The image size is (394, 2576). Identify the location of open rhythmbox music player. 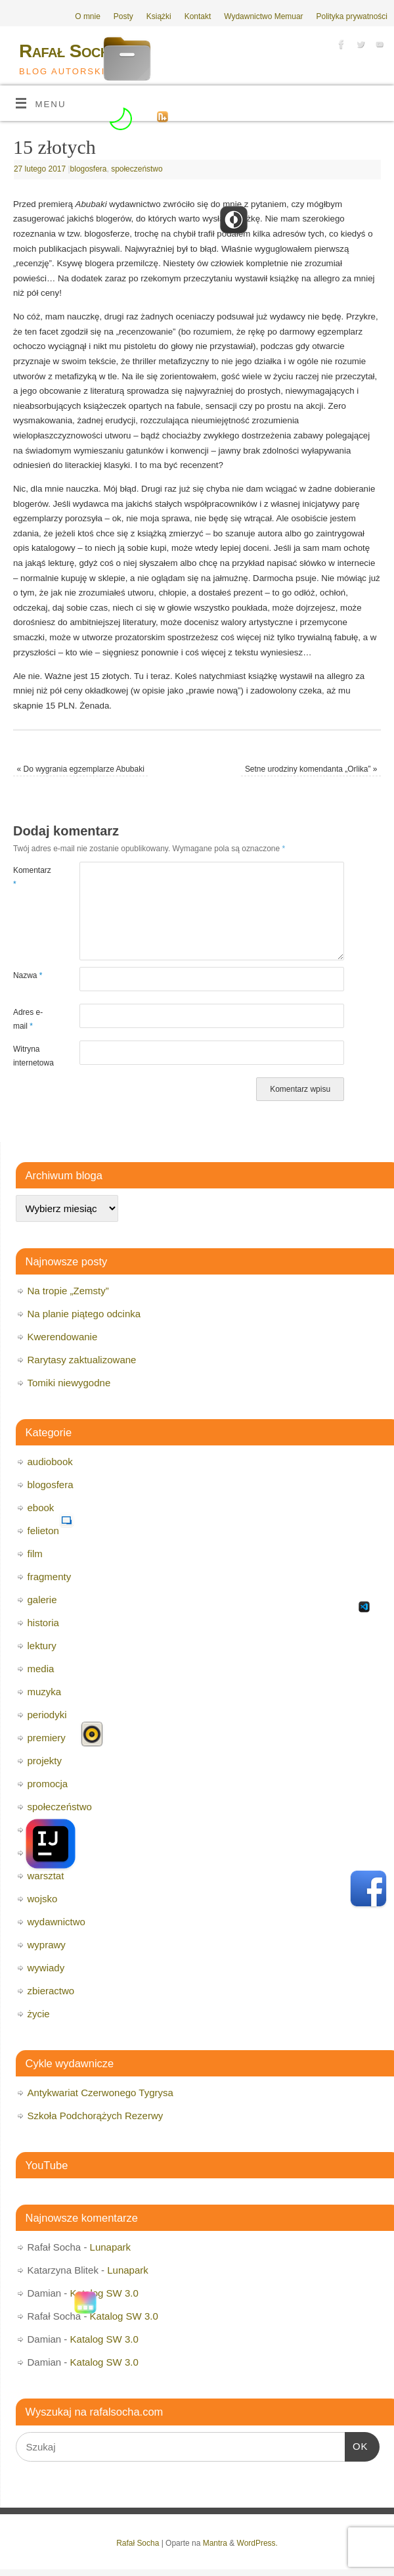
(92, 1734).